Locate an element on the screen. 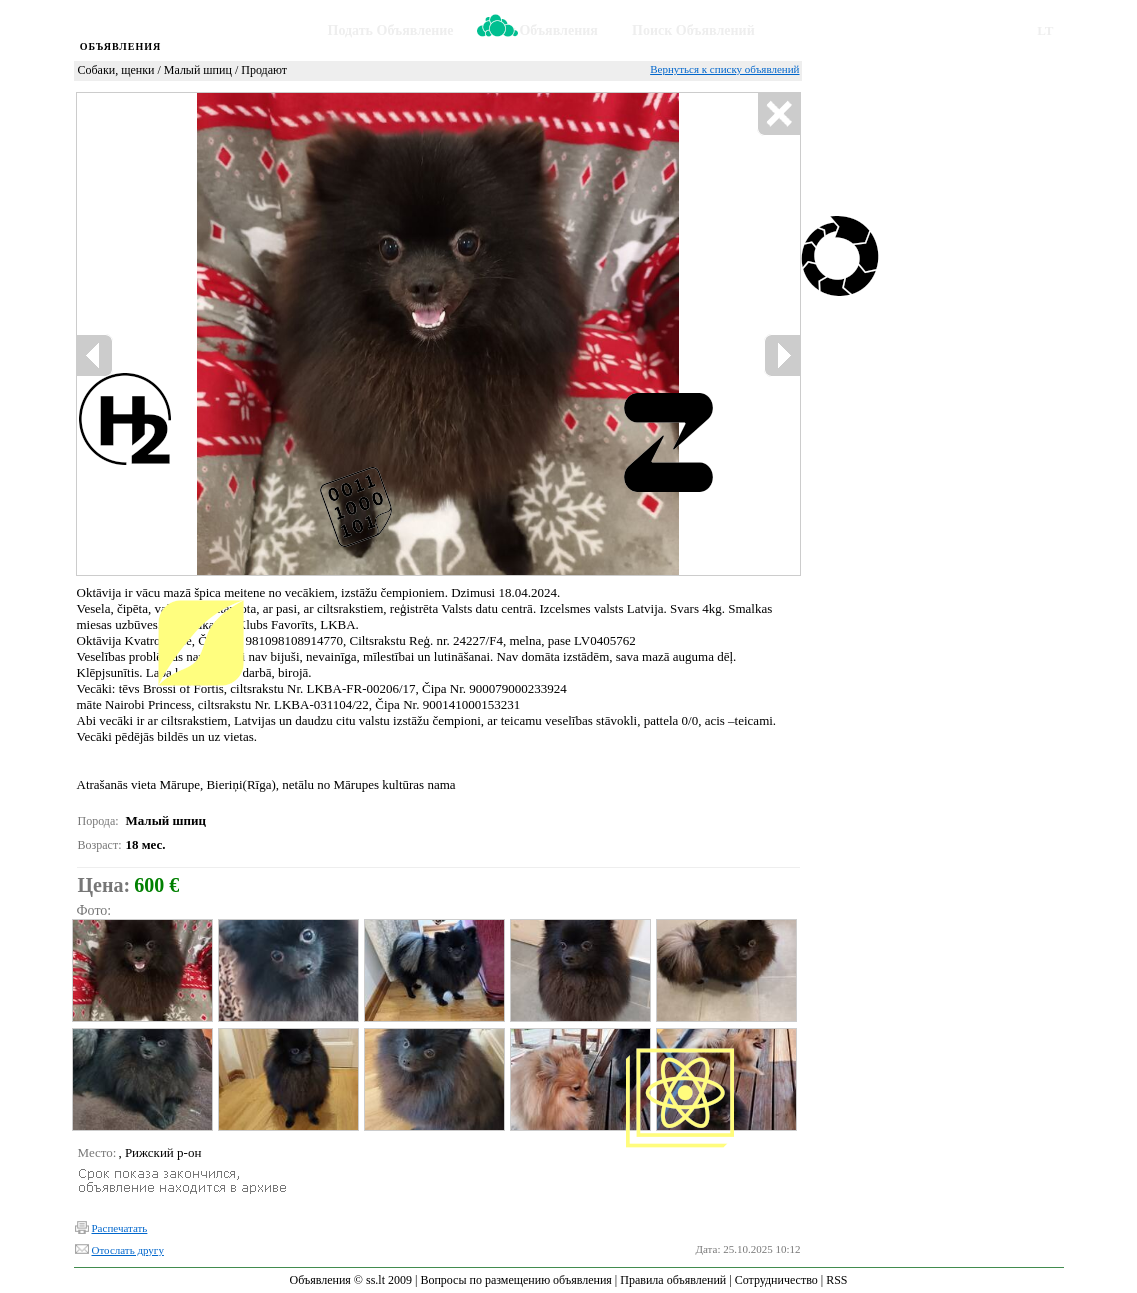  create react app logo is located at coordinates (680, 1098).